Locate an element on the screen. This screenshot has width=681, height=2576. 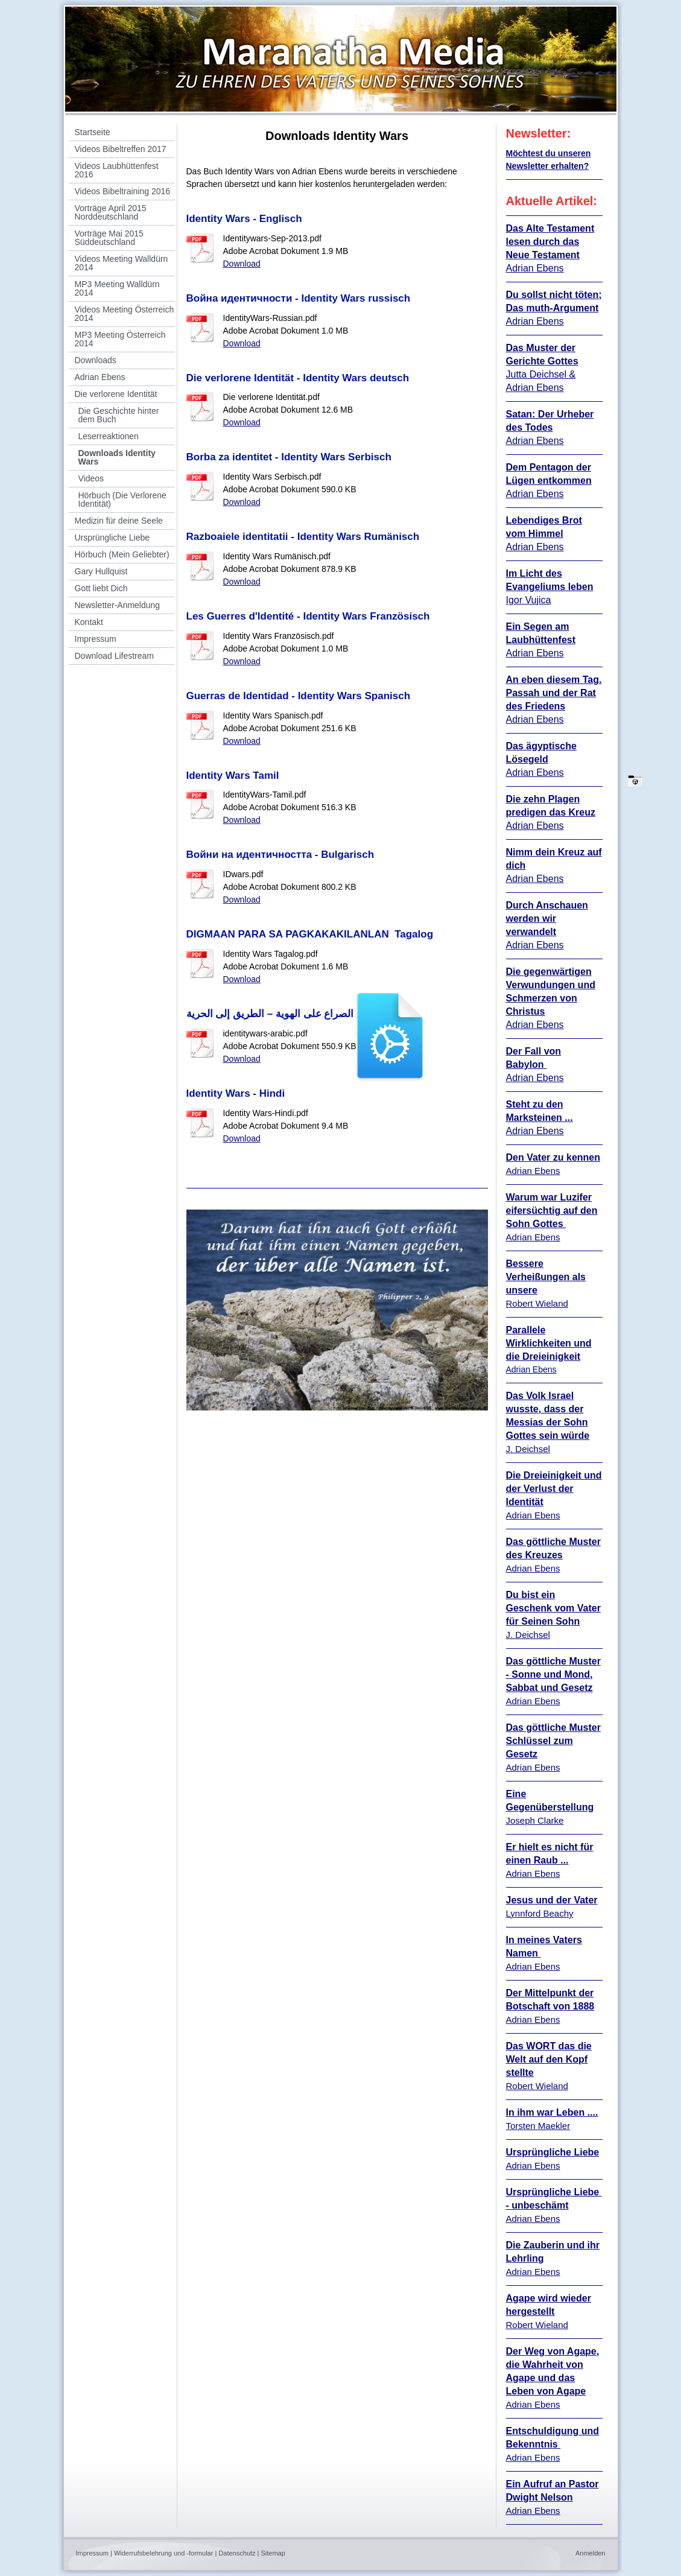
open unity game engine project files is located at coordinates (635, 781).